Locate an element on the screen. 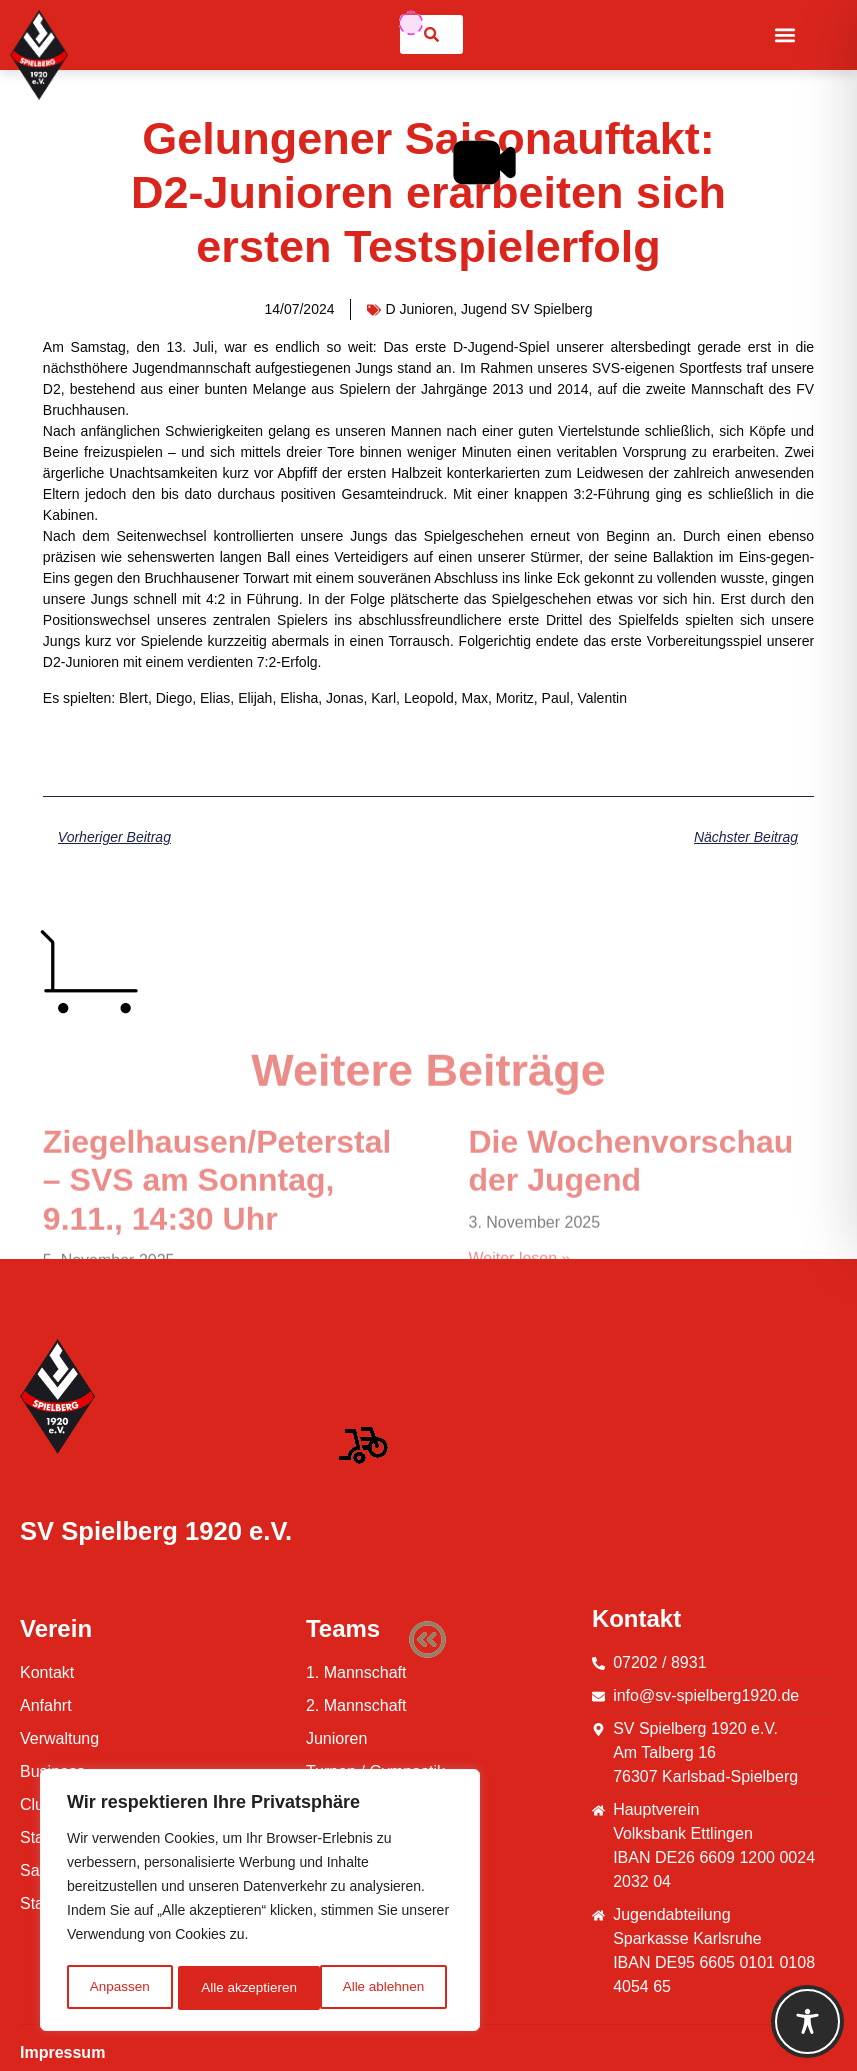  view shopping cart is located at coordinates (87, 966).